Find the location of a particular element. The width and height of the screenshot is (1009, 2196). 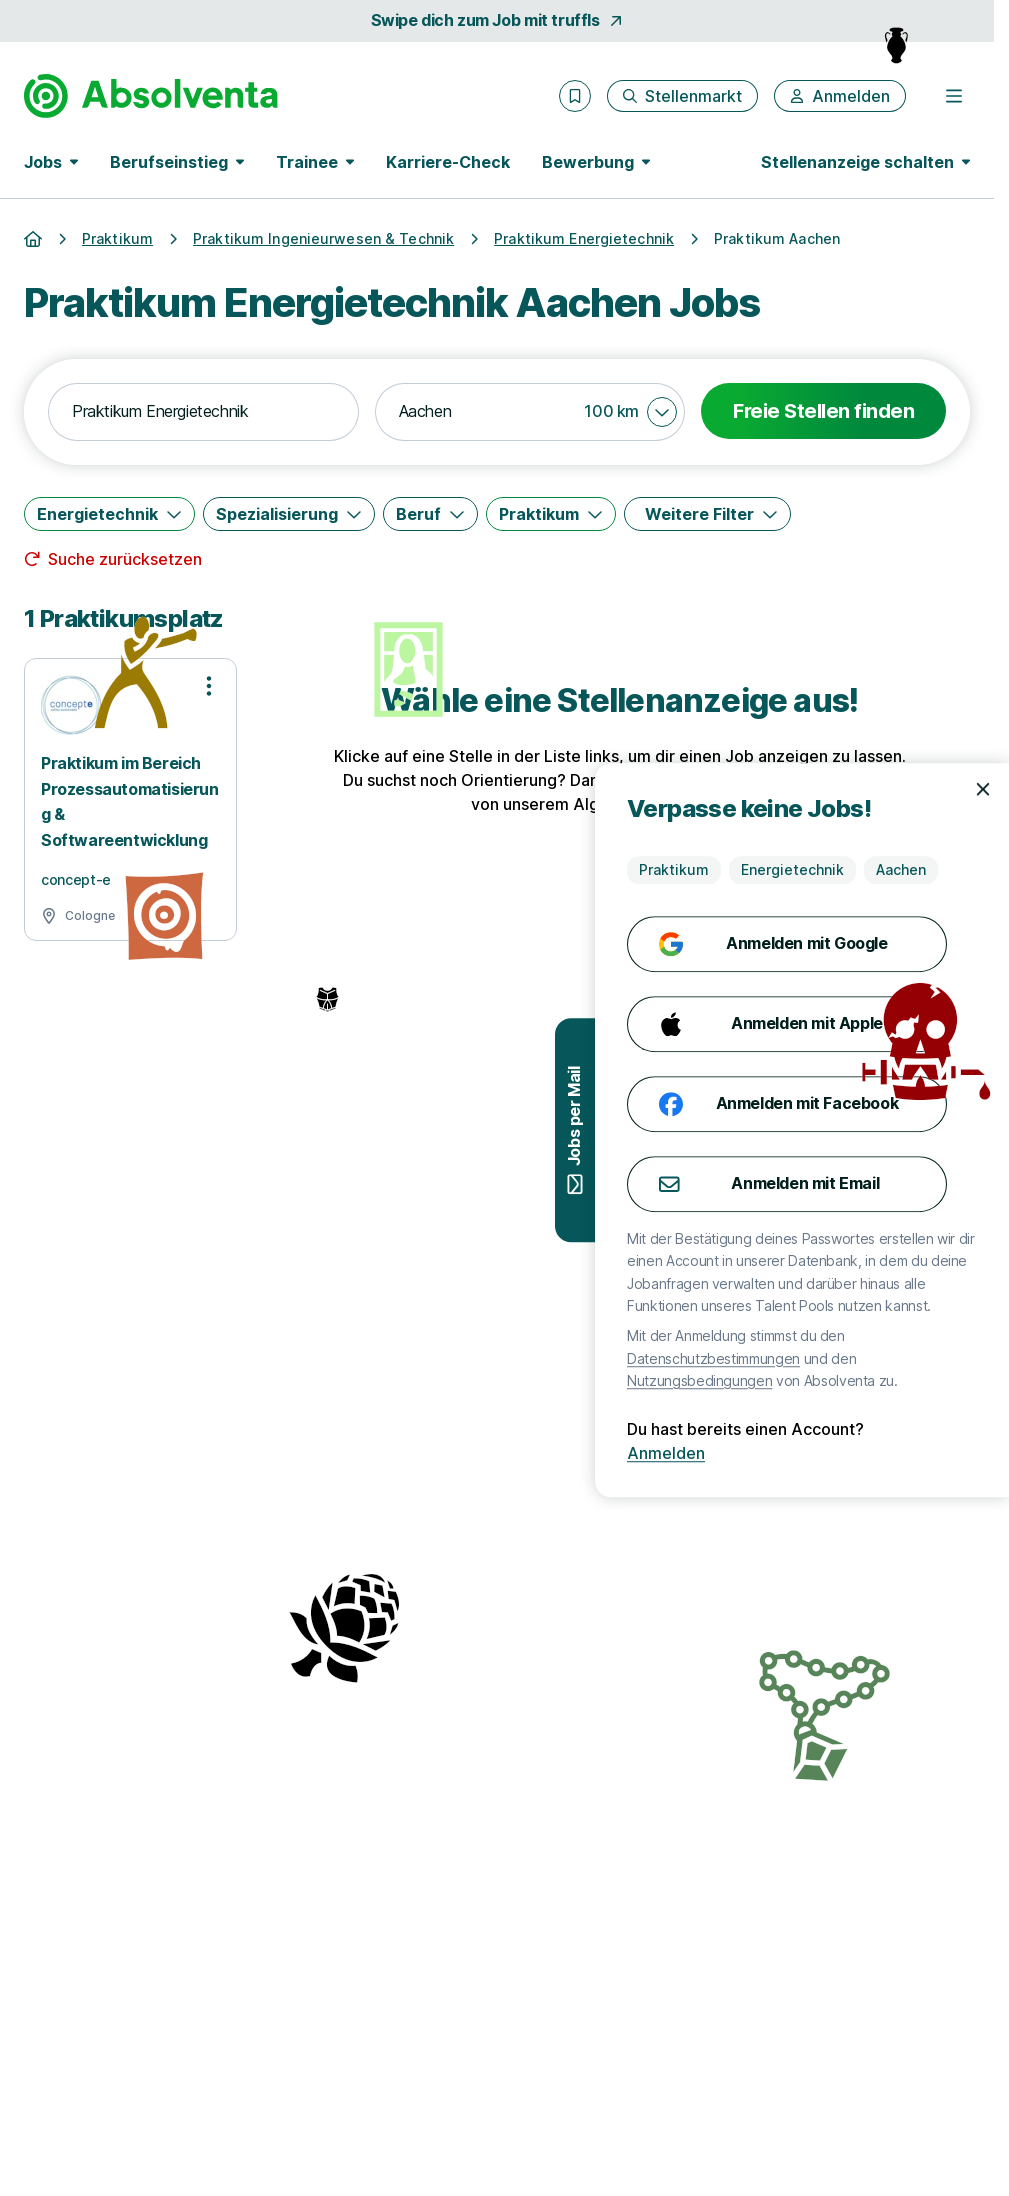

browse ancient or historical artifacts is located at coordinates (896, 45).